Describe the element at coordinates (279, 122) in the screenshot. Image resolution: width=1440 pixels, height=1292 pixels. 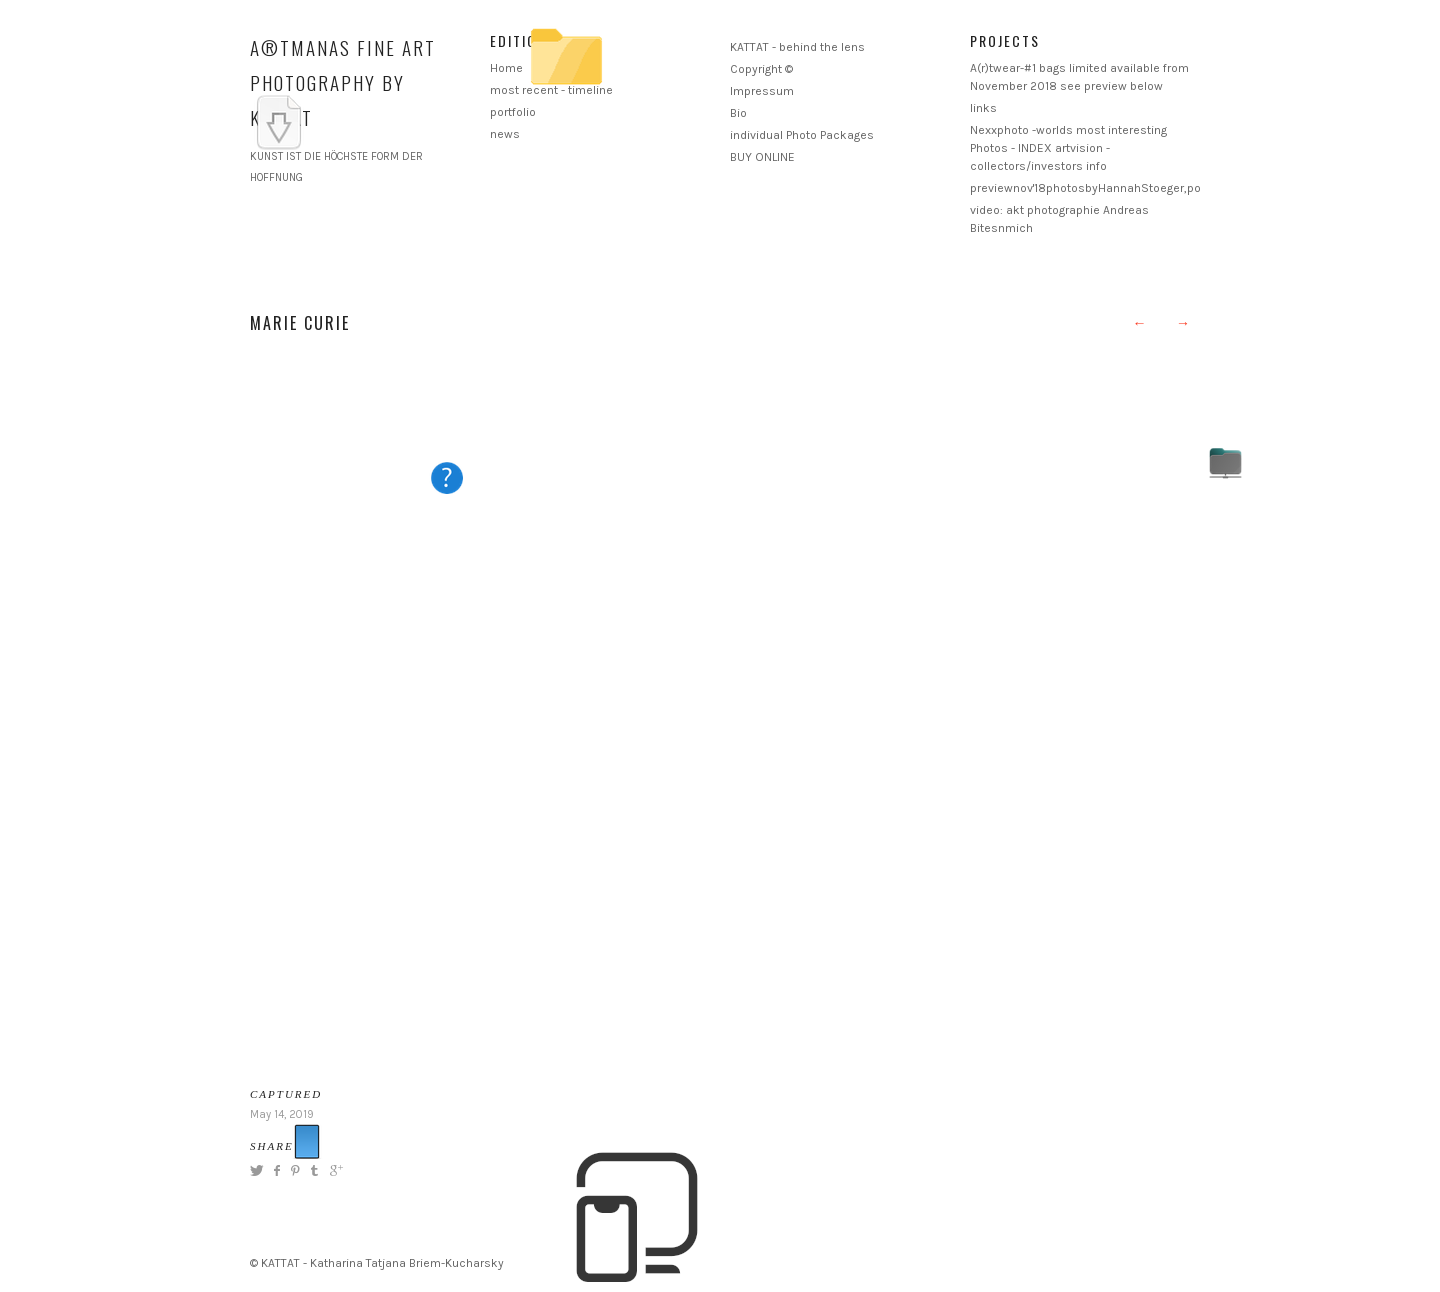
I see `install a file or software package` at that location.